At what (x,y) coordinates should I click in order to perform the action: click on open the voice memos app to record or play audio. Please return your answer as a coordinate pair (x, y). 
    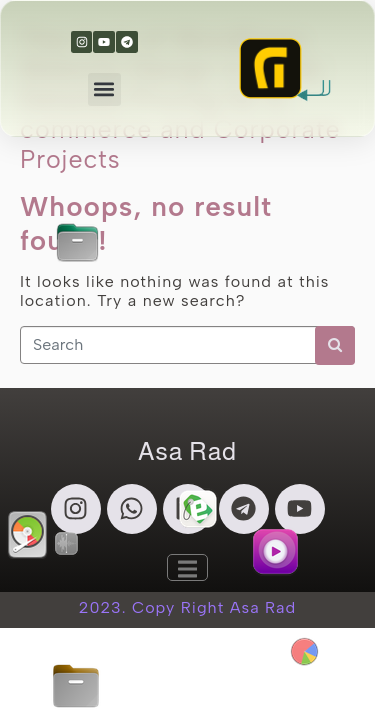
    Looking at the image, I should click on (66, 543).